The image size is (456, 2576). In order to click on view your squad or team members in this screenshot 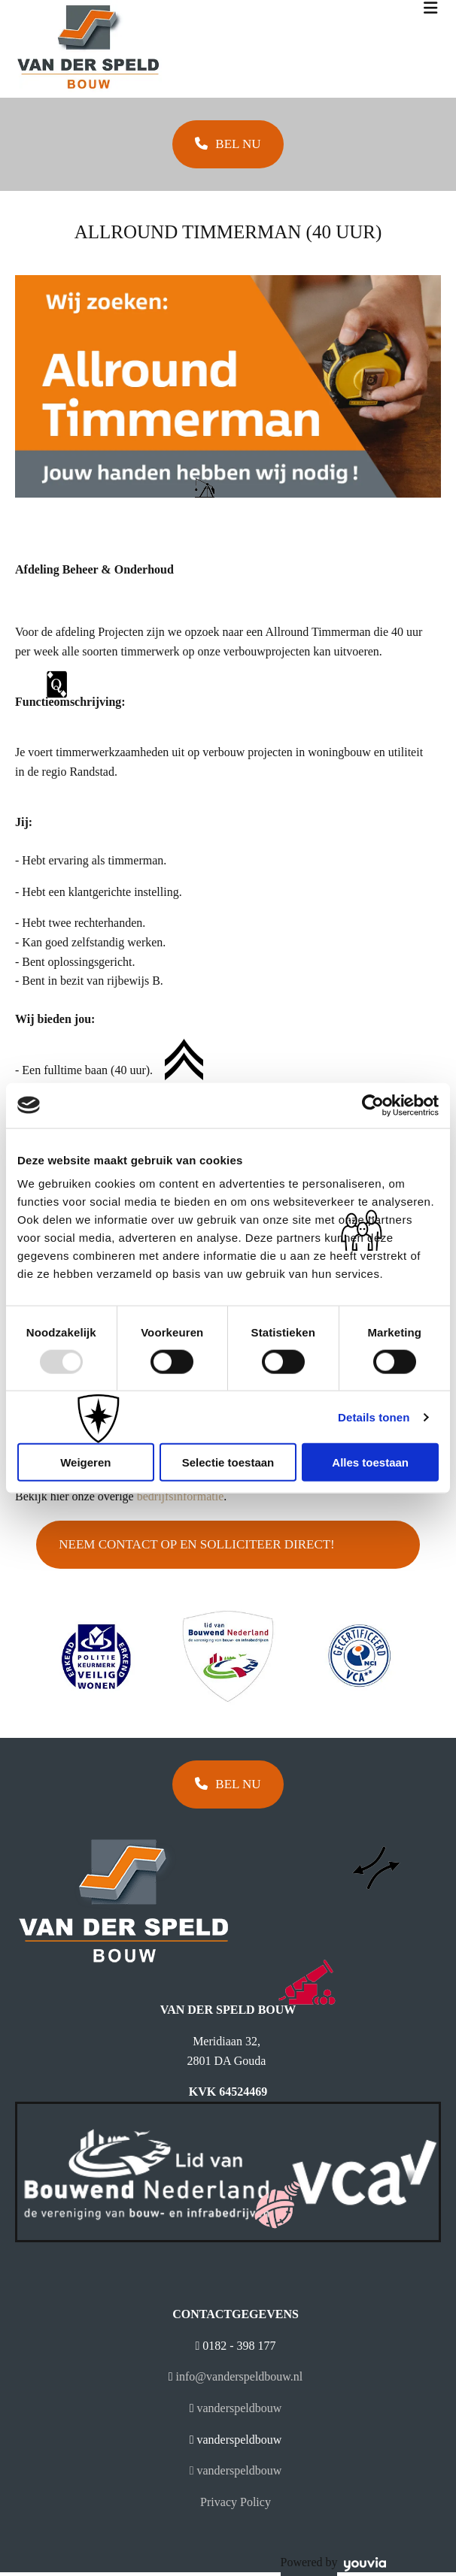, I will do `click(361, 1230)`.